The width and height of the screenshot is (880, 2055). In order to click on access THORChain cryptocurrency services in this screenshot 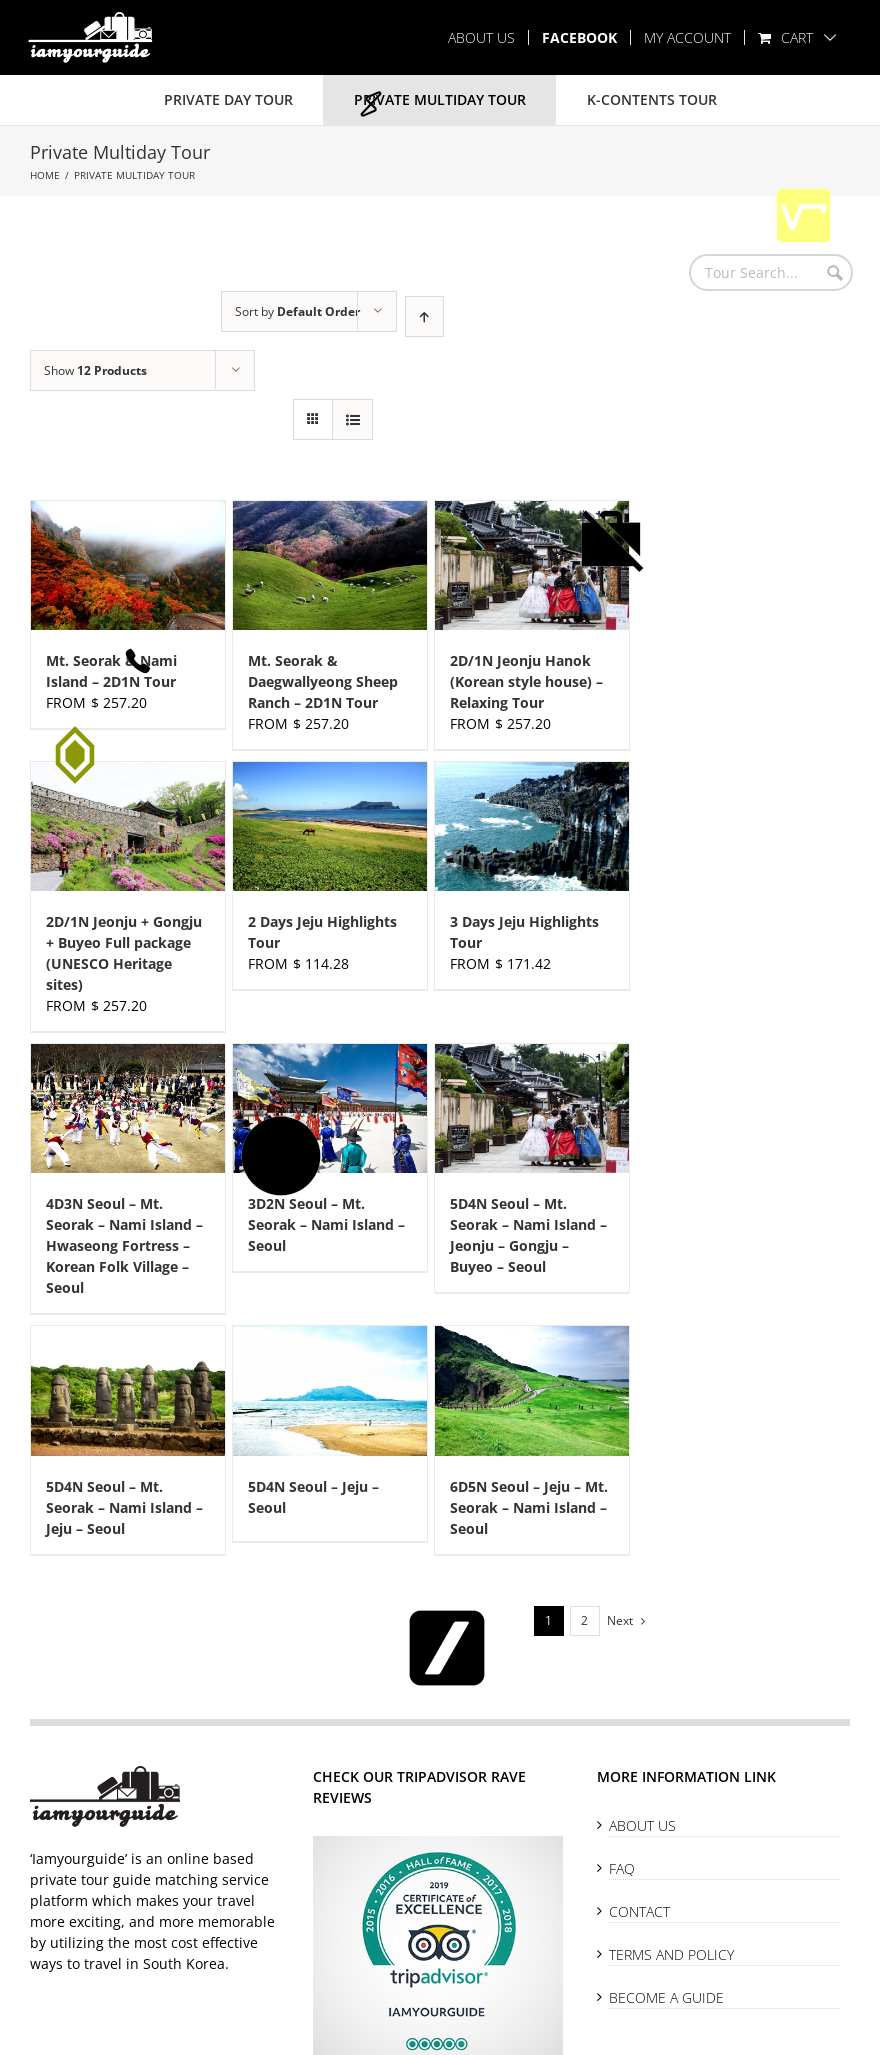, I will do `click(371, 104)`.